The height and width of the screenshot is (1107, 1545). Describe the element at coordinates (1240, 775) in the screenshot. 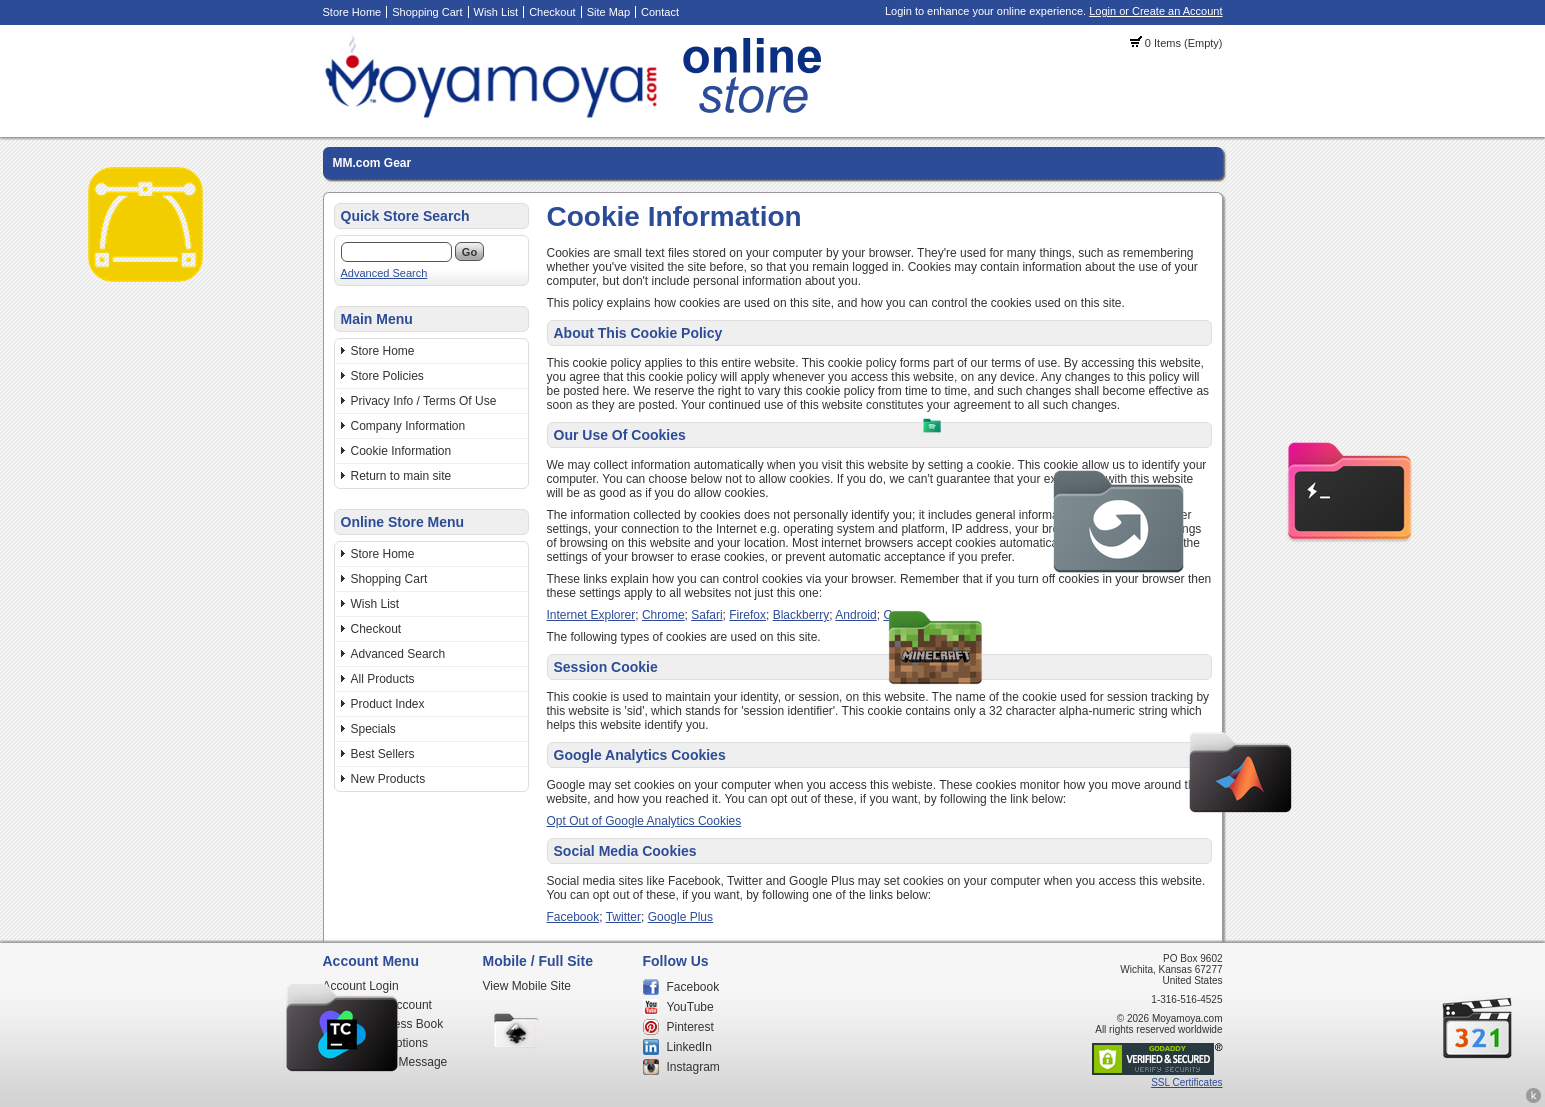

I see `open matlab project files folder` at that location.